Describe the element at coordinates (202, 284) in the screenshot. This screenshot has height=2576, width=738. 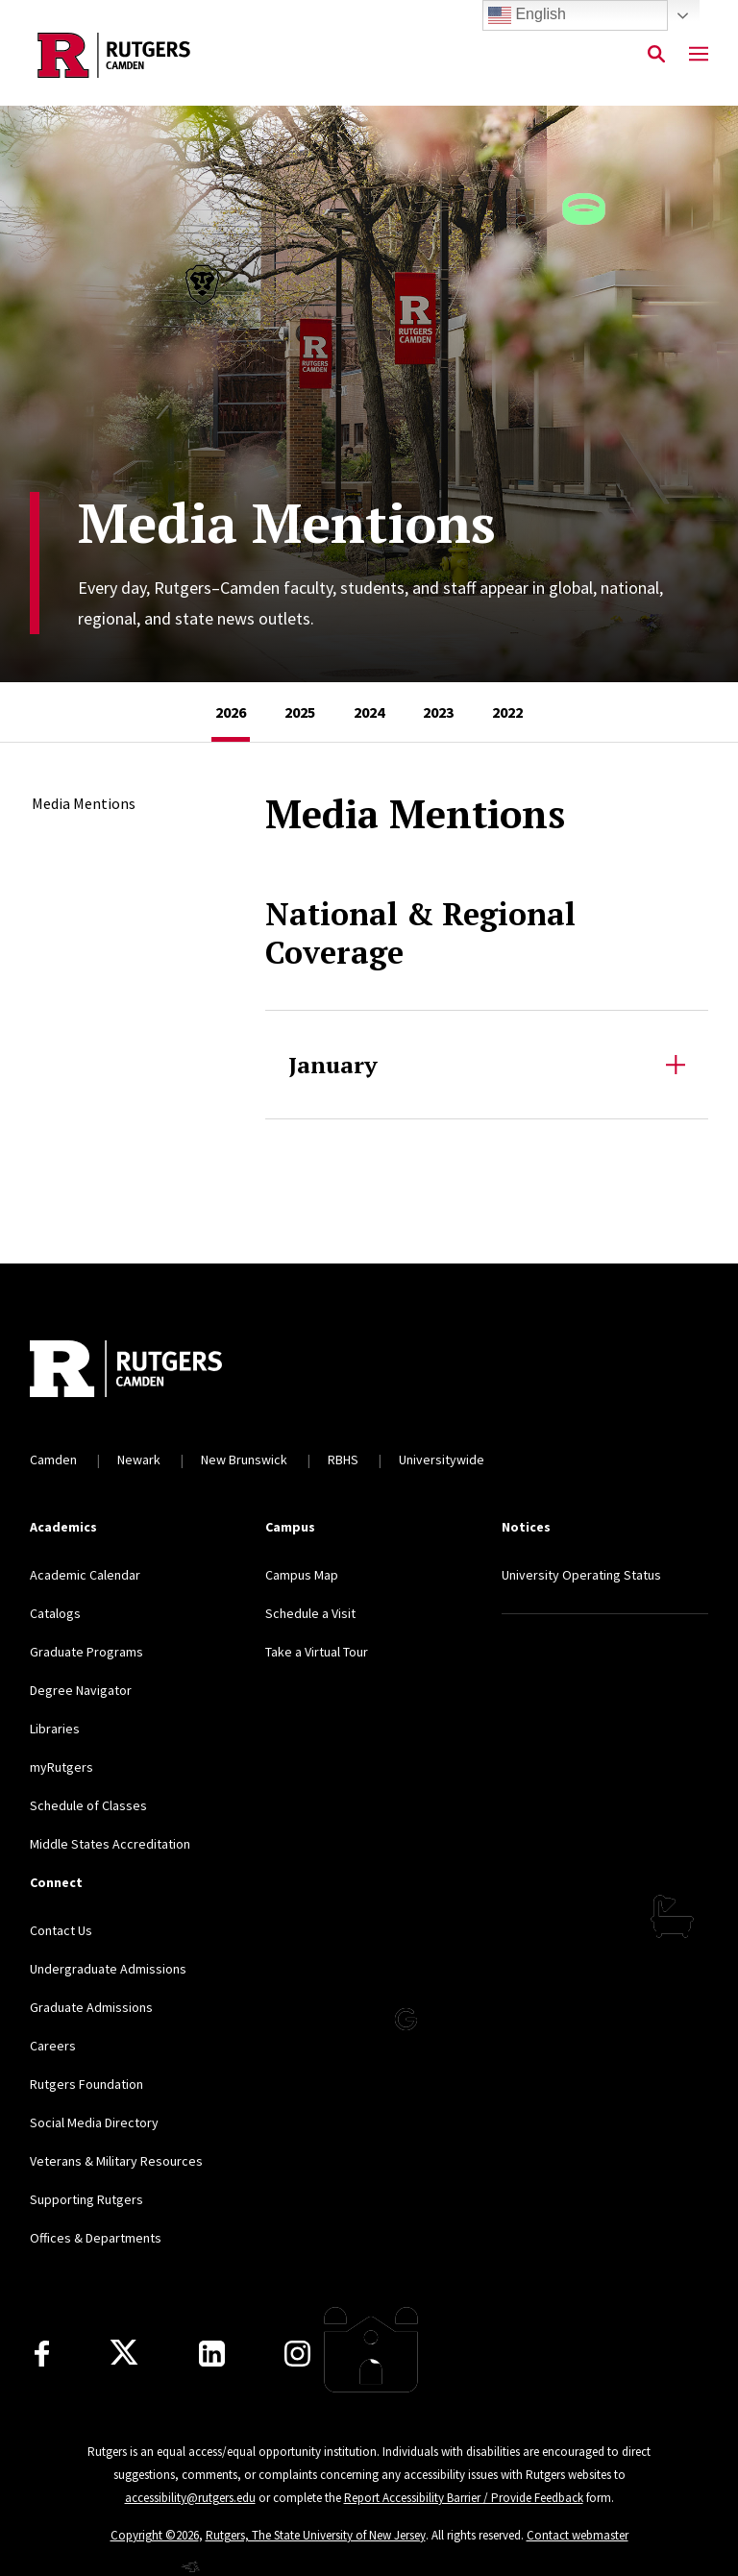
I see `open the Brave browser` at that location.